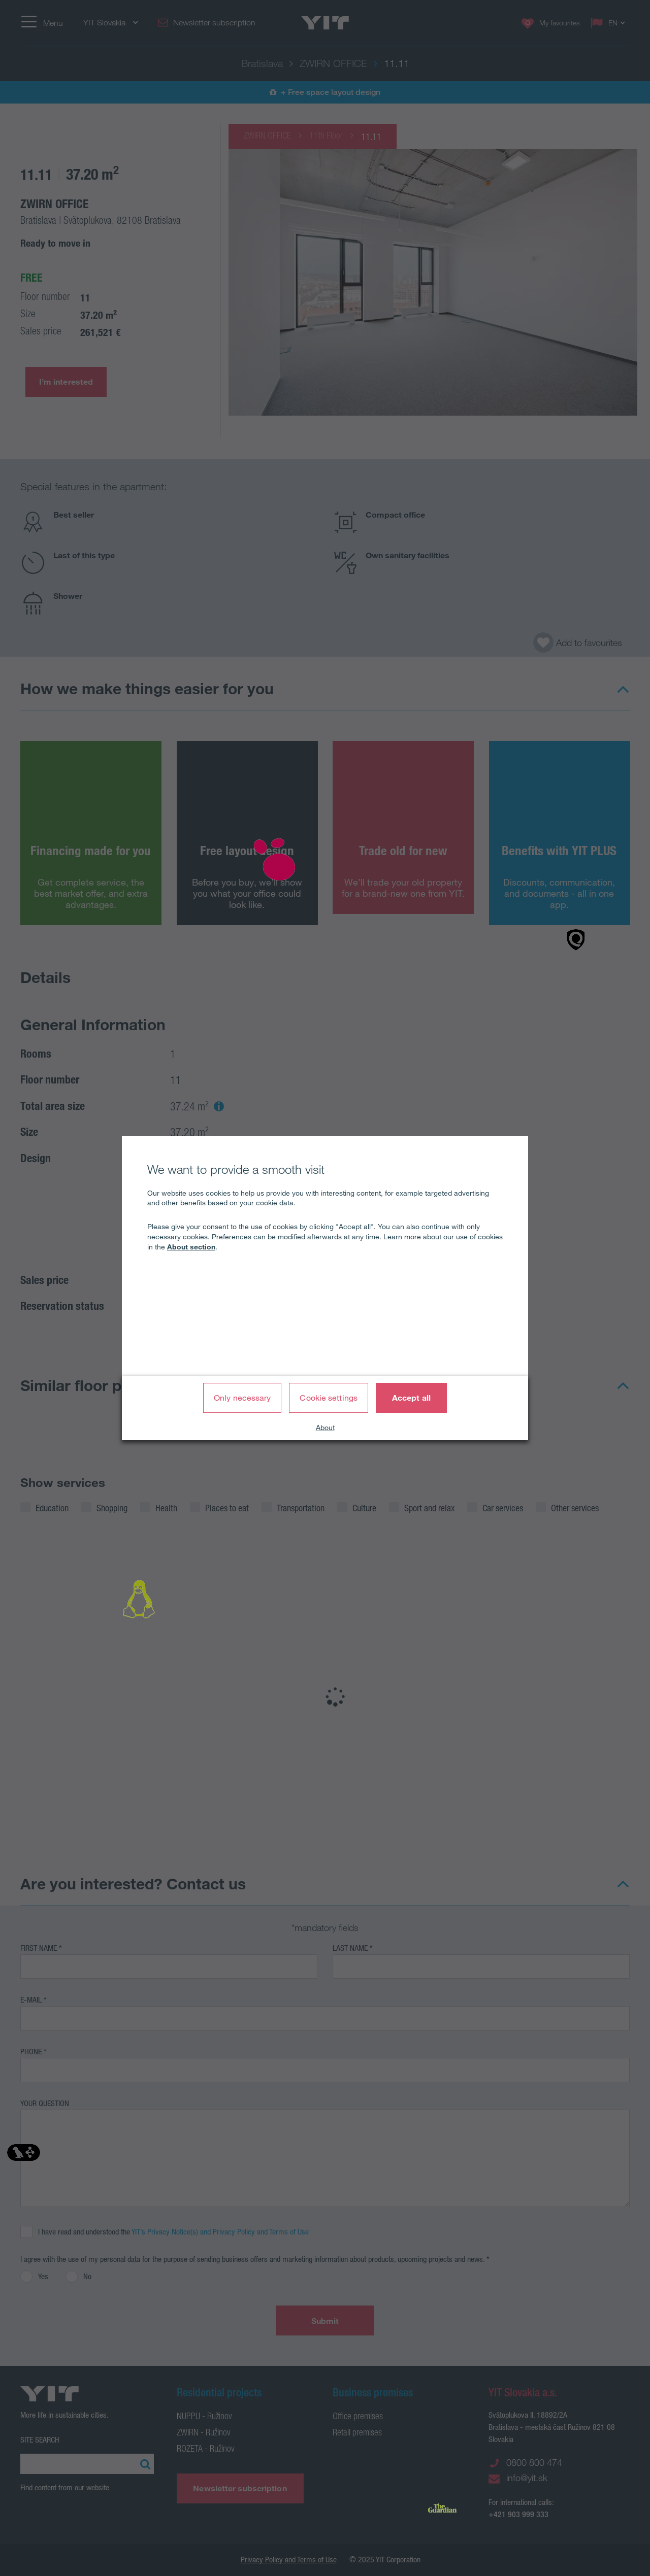 The height and width of the screenshot is (2576, 650). Describe the element at coordinates (576, 940) in the screenshot. I see `Qualys security platform logo` at that location.